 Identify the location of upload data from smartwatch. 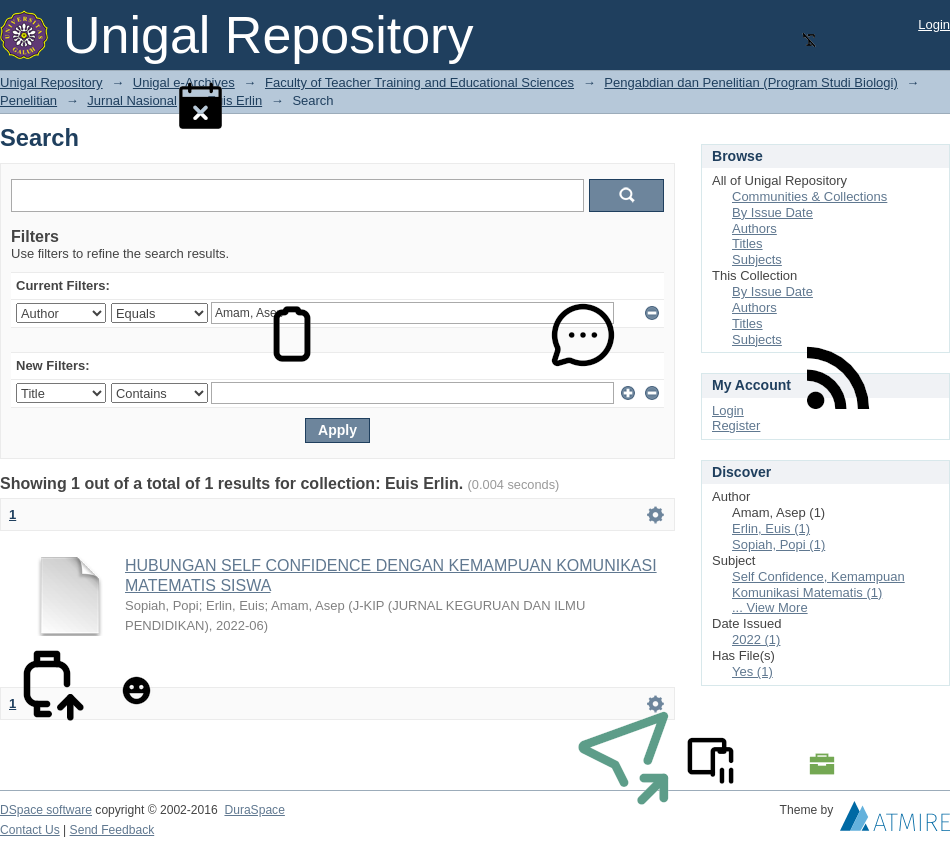
(47, 684).